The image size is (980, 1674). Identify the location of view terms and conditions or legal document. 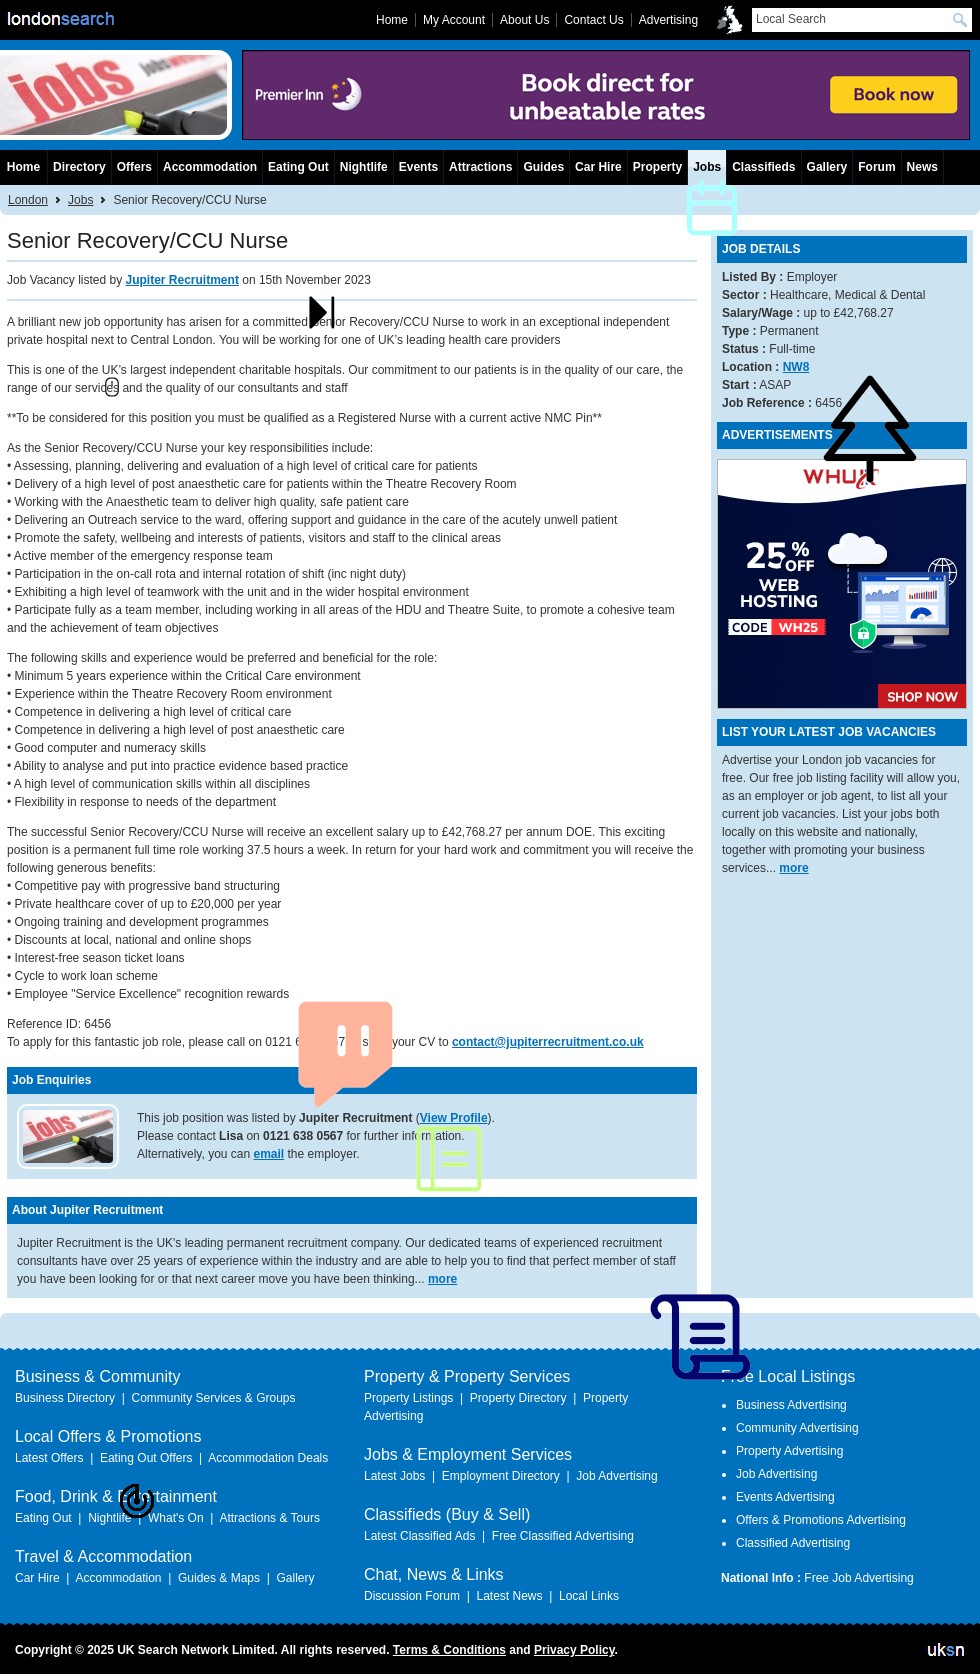
(704, 1337).